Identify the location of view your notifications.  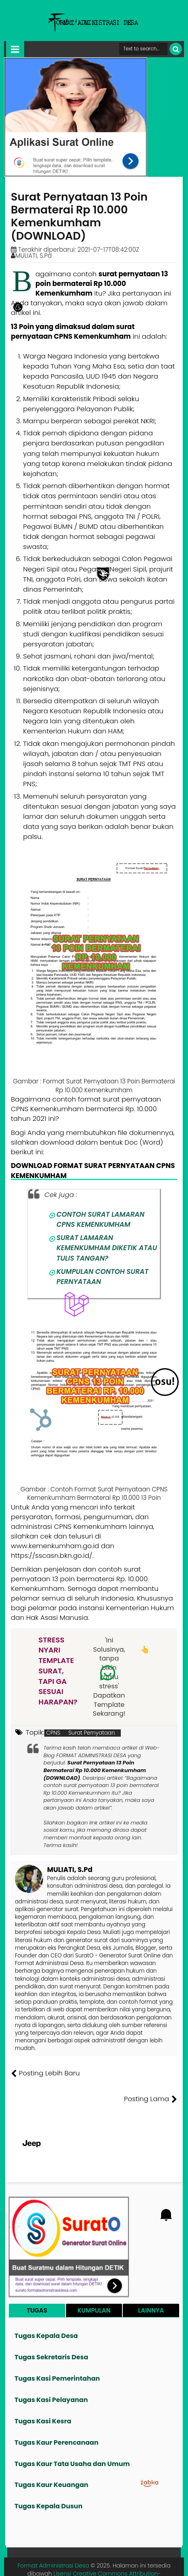
(166, 2214).